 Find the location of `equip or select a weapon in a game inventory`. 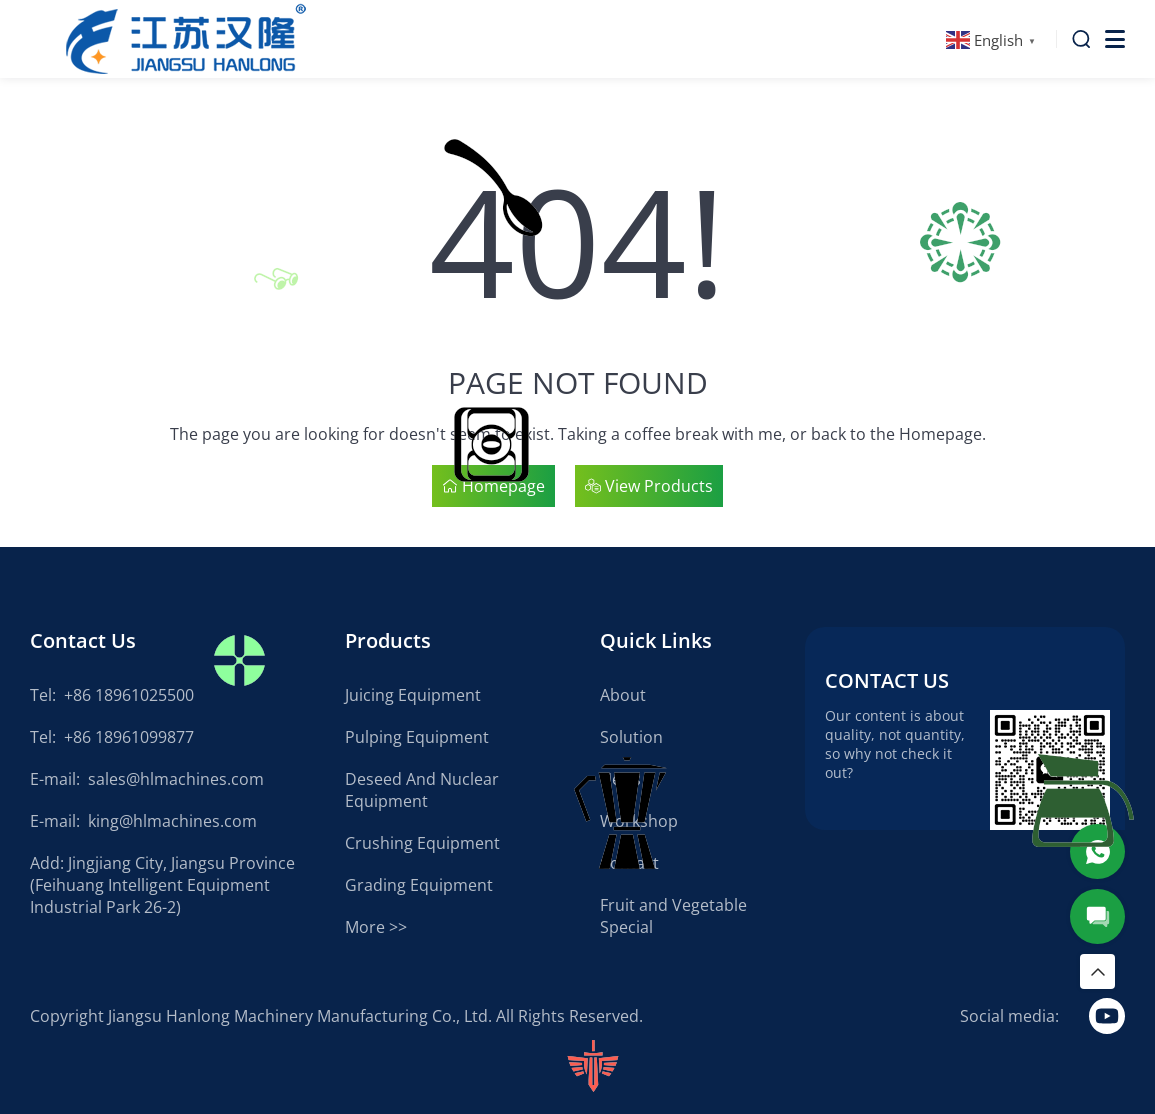

equip or select a weapon in a game inventory is located at coordinates (593, 1066).